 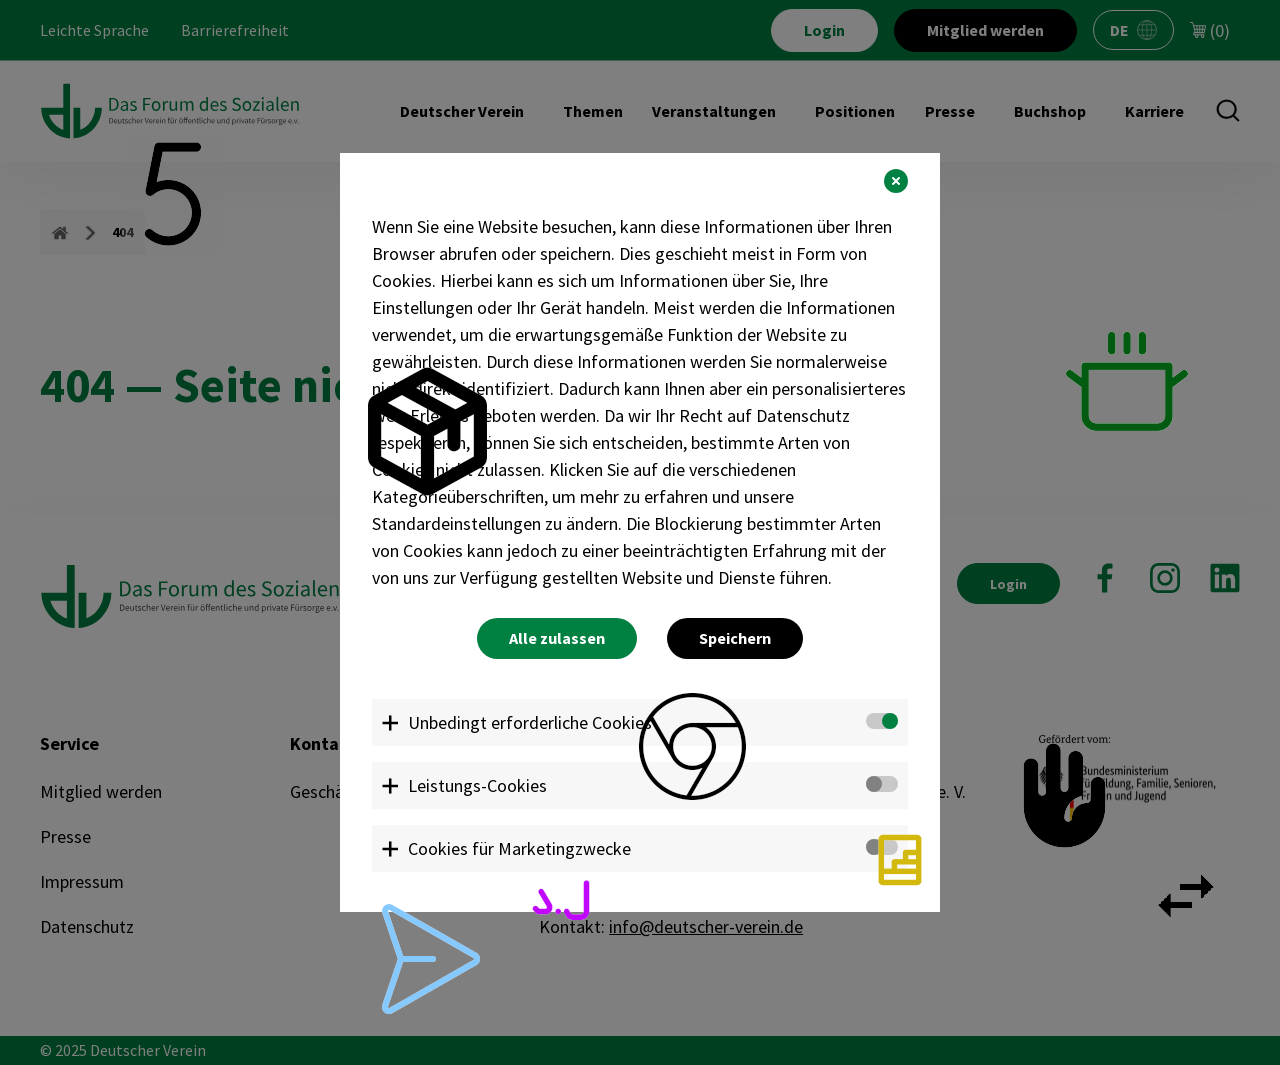 What do you see at coordinates (692, 746) in the screenshot?
I see `open Google Chrome browser` at bounding box center [692, 746].